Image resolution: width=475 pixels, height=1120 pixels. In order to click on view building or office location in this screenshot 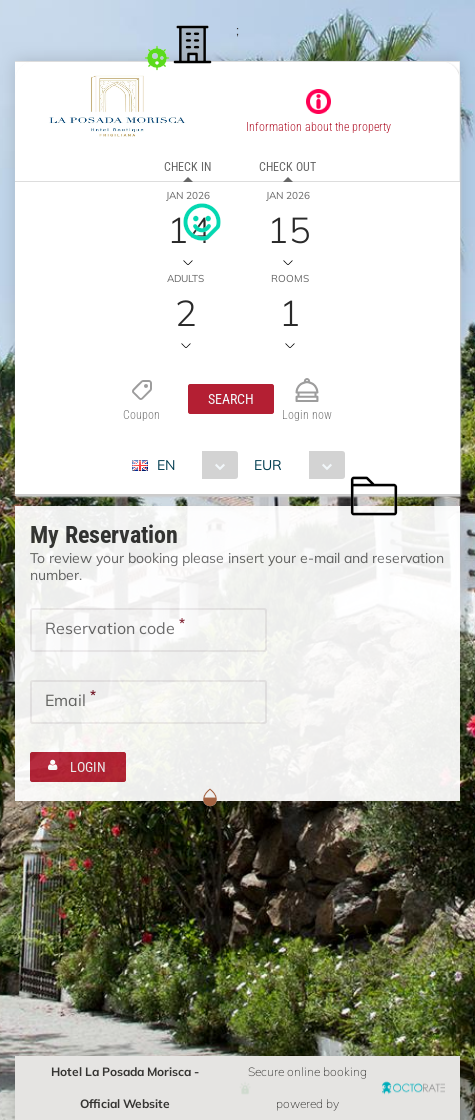, I will do `click(192, 44)`.